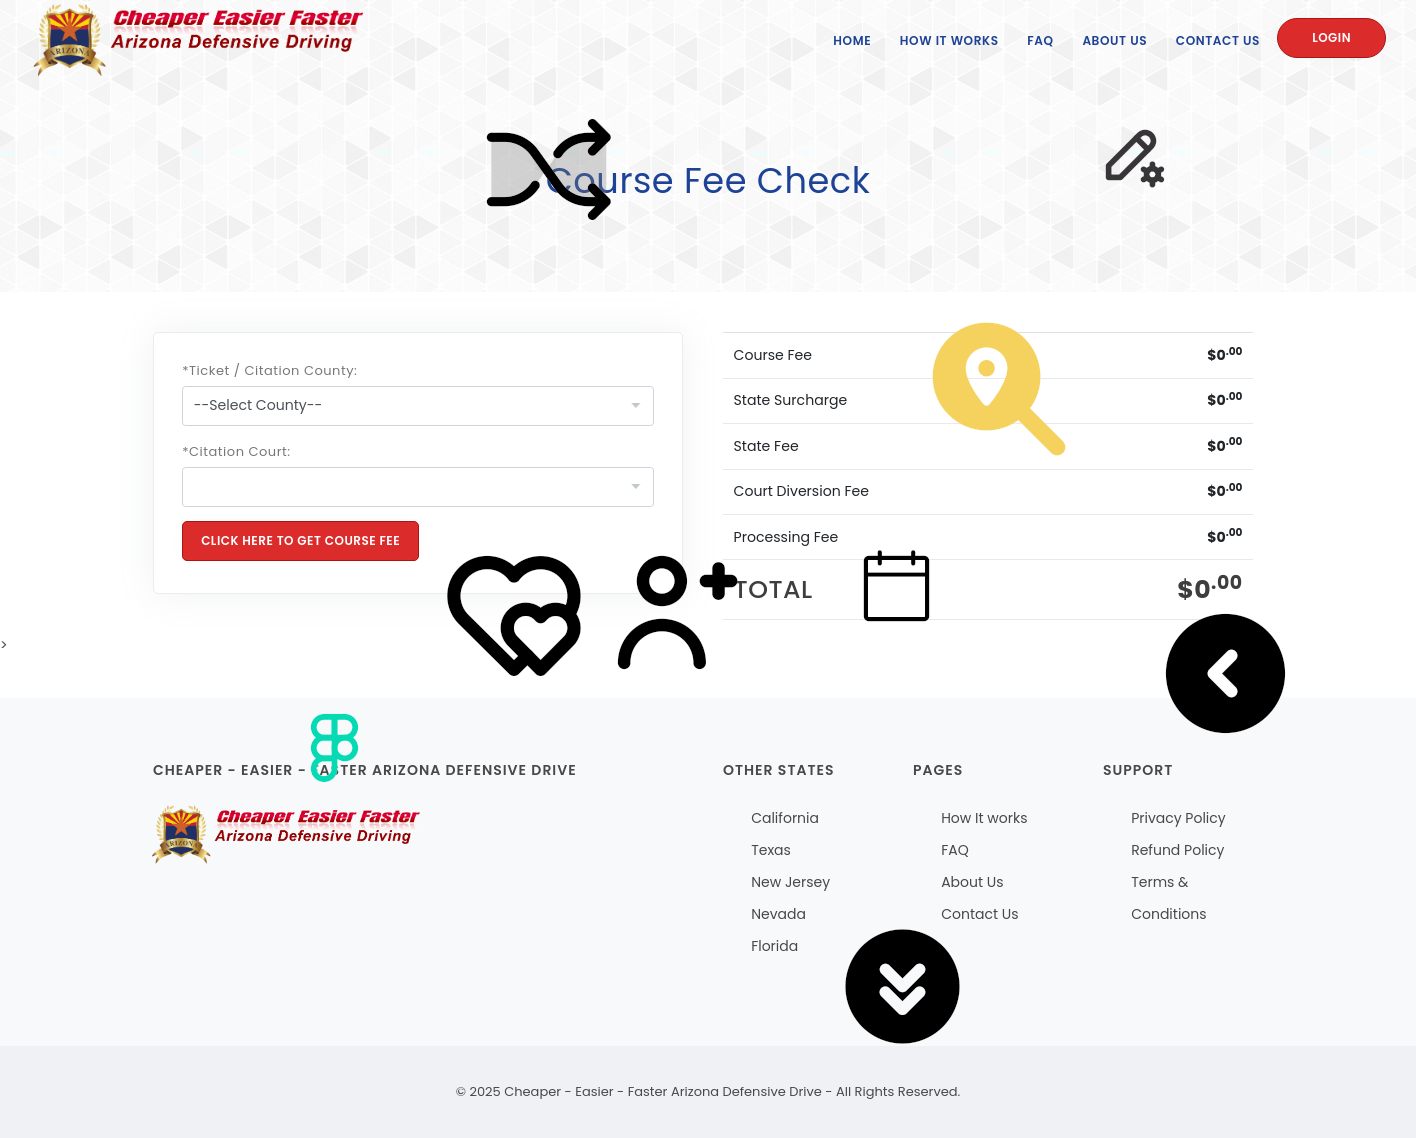 This screenshot has width=1416, height=1138. I want to click on go back to the previous screen, so click(1225, 673).